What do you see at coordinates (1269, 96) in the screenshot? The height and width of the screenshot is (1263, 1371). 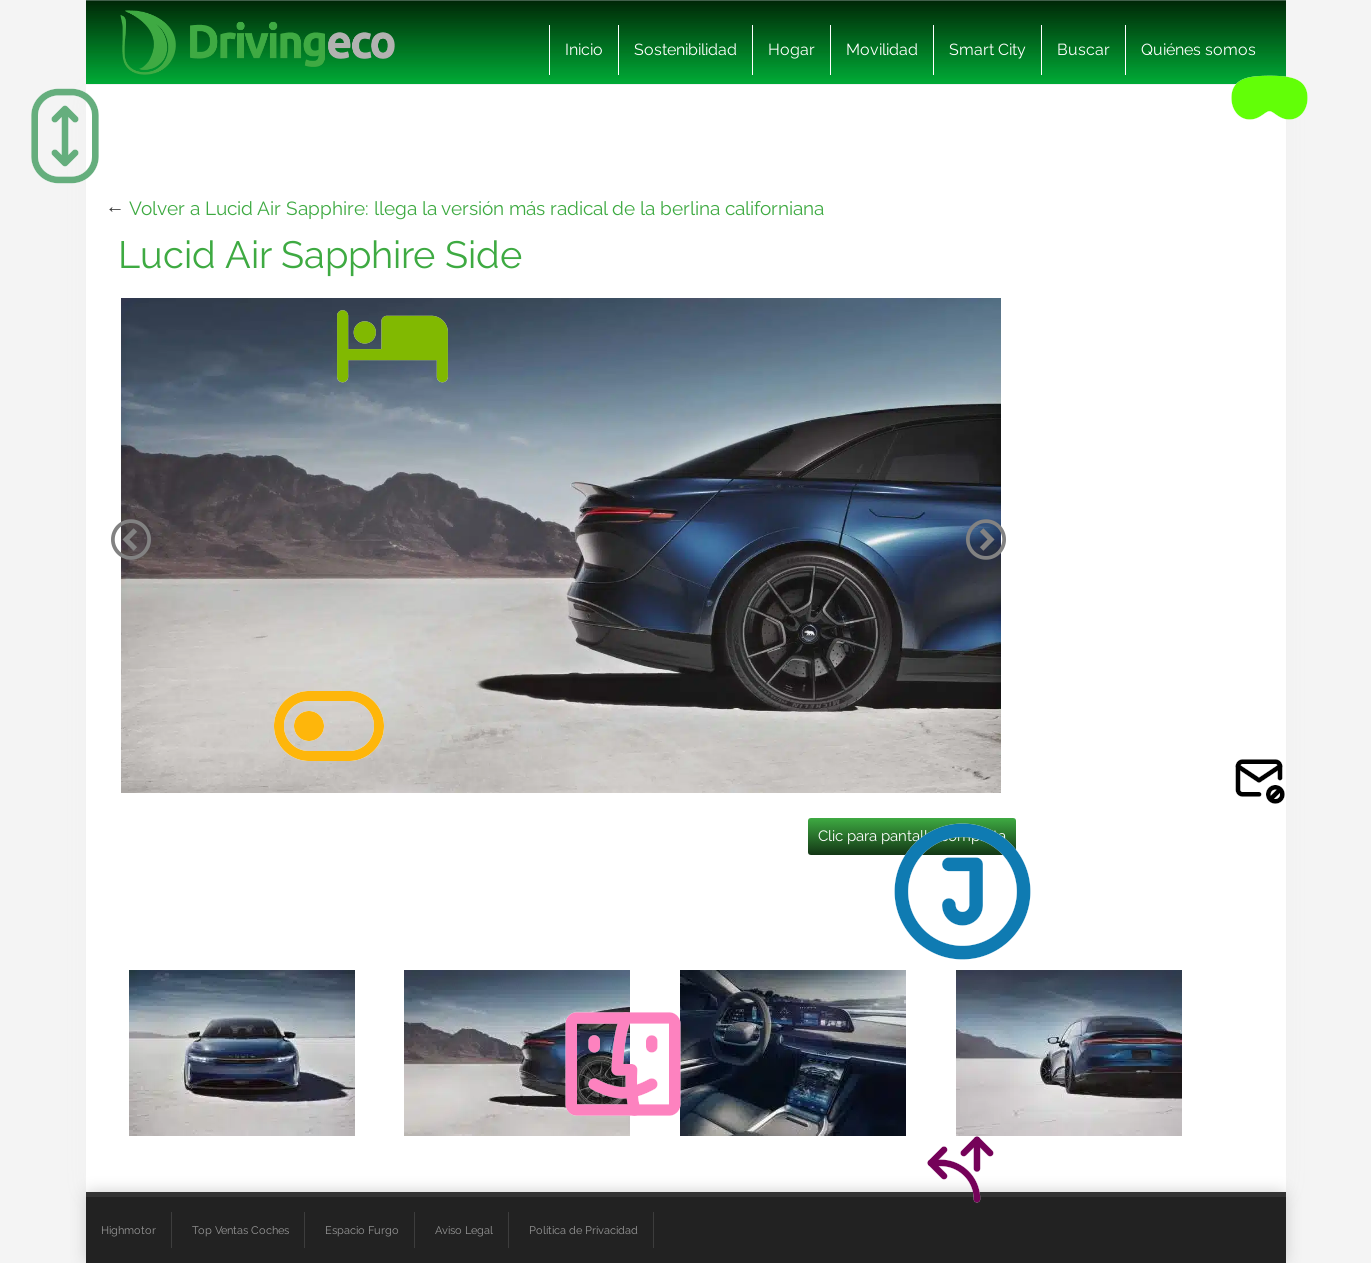 I see `access apple vision pro settings` at bounding box center [1269, 96].